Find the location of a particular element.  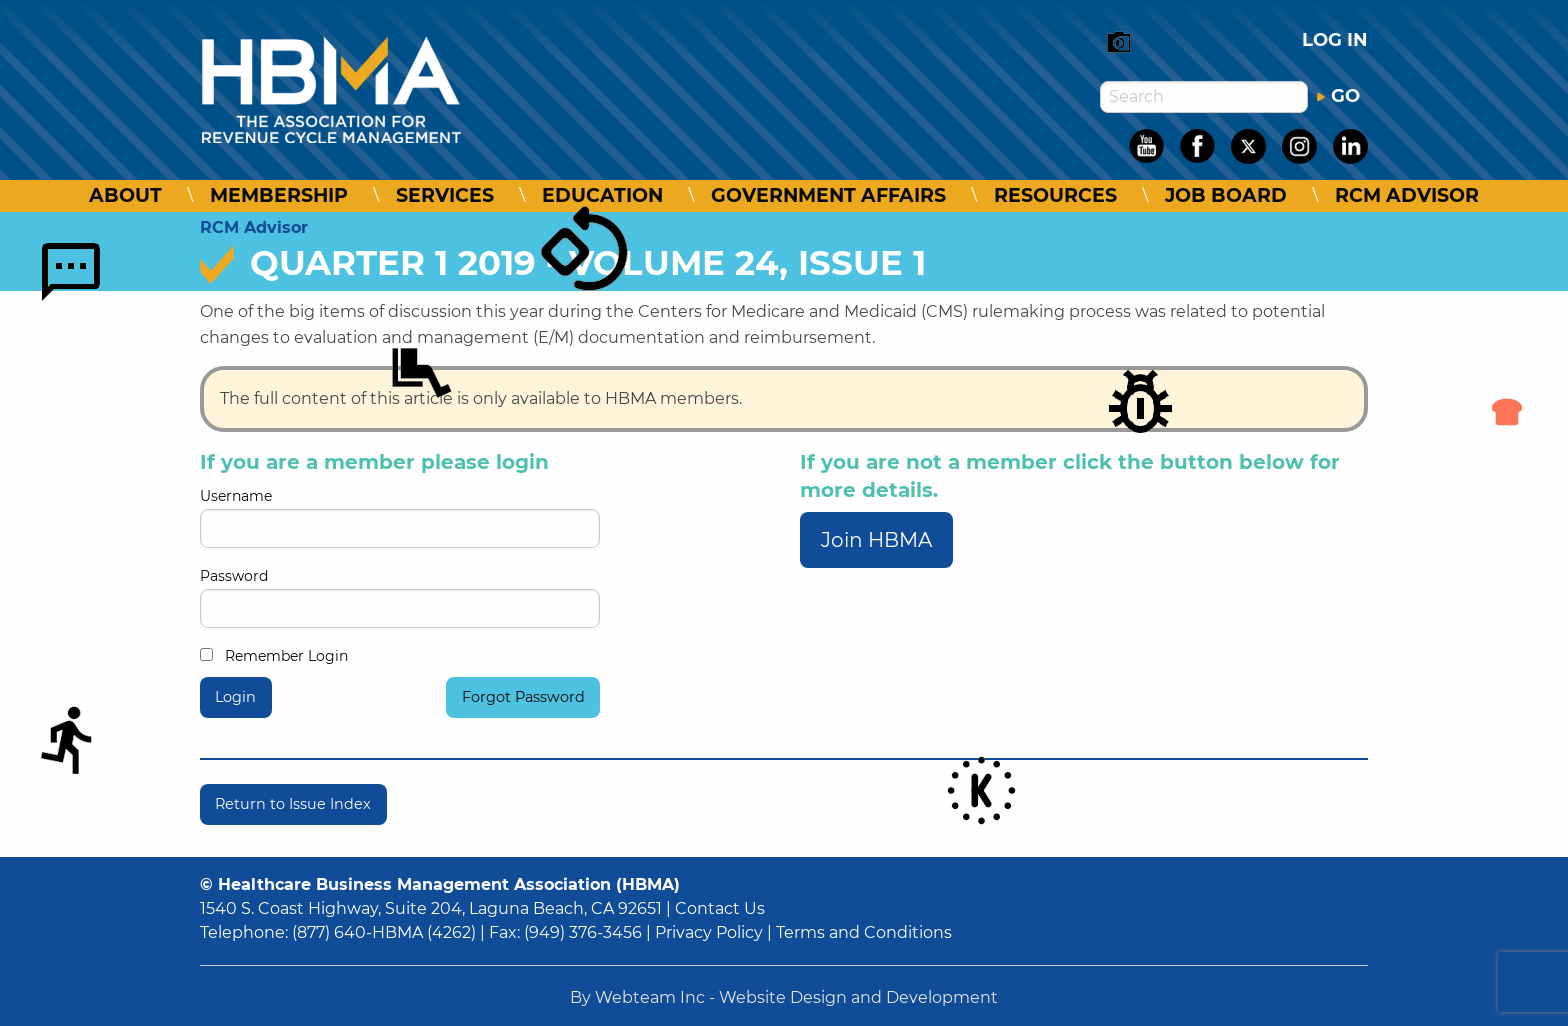

access pest control services is located at coordinates (1140, 401).